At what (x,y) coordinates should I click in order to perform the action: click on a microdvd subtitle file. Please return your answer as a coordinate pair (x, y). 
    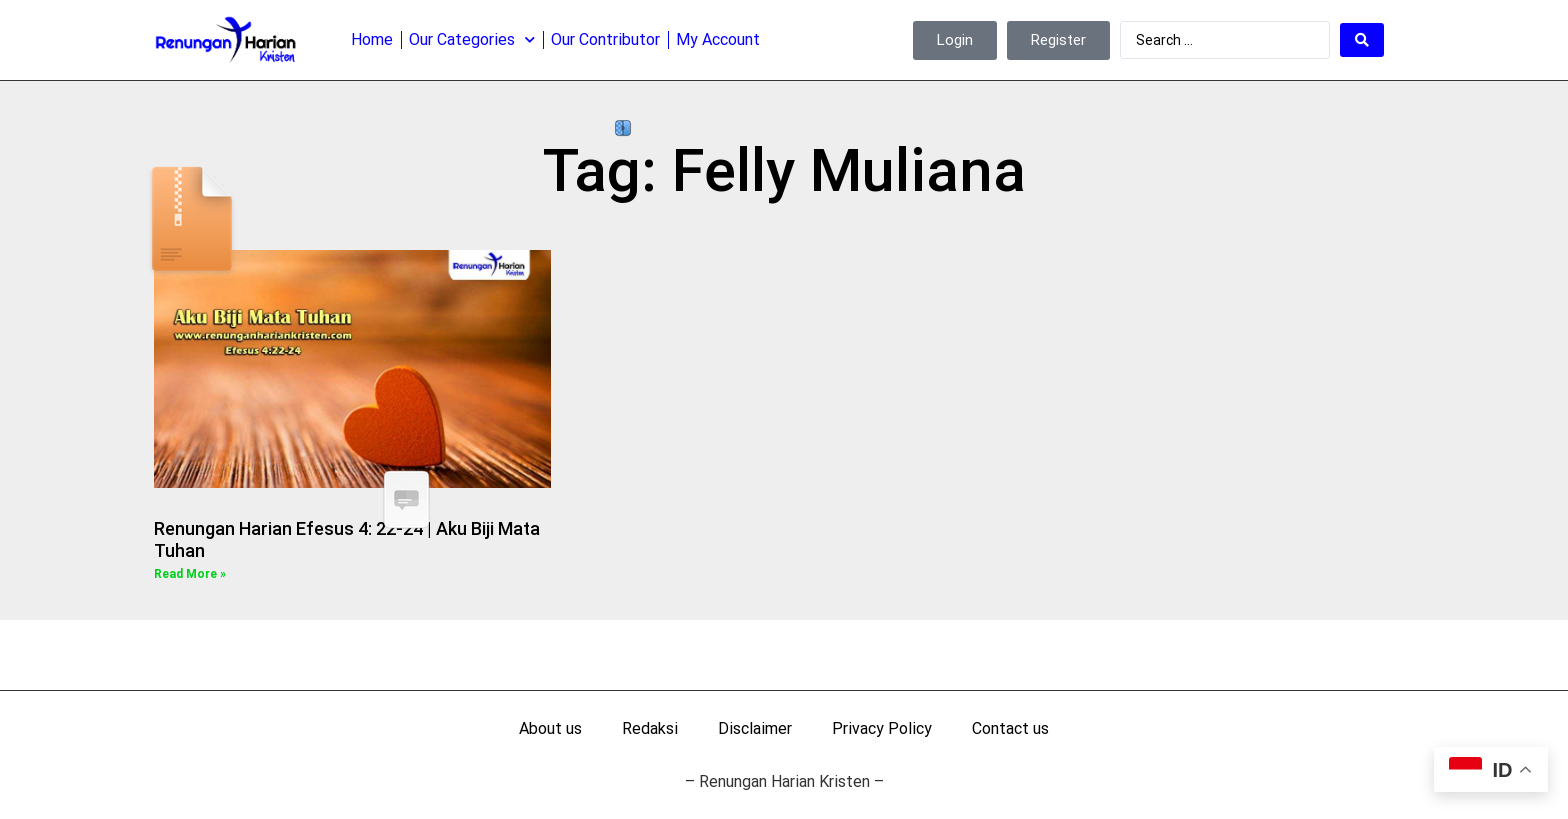
    Looking at the image, I should click on (406, 499).